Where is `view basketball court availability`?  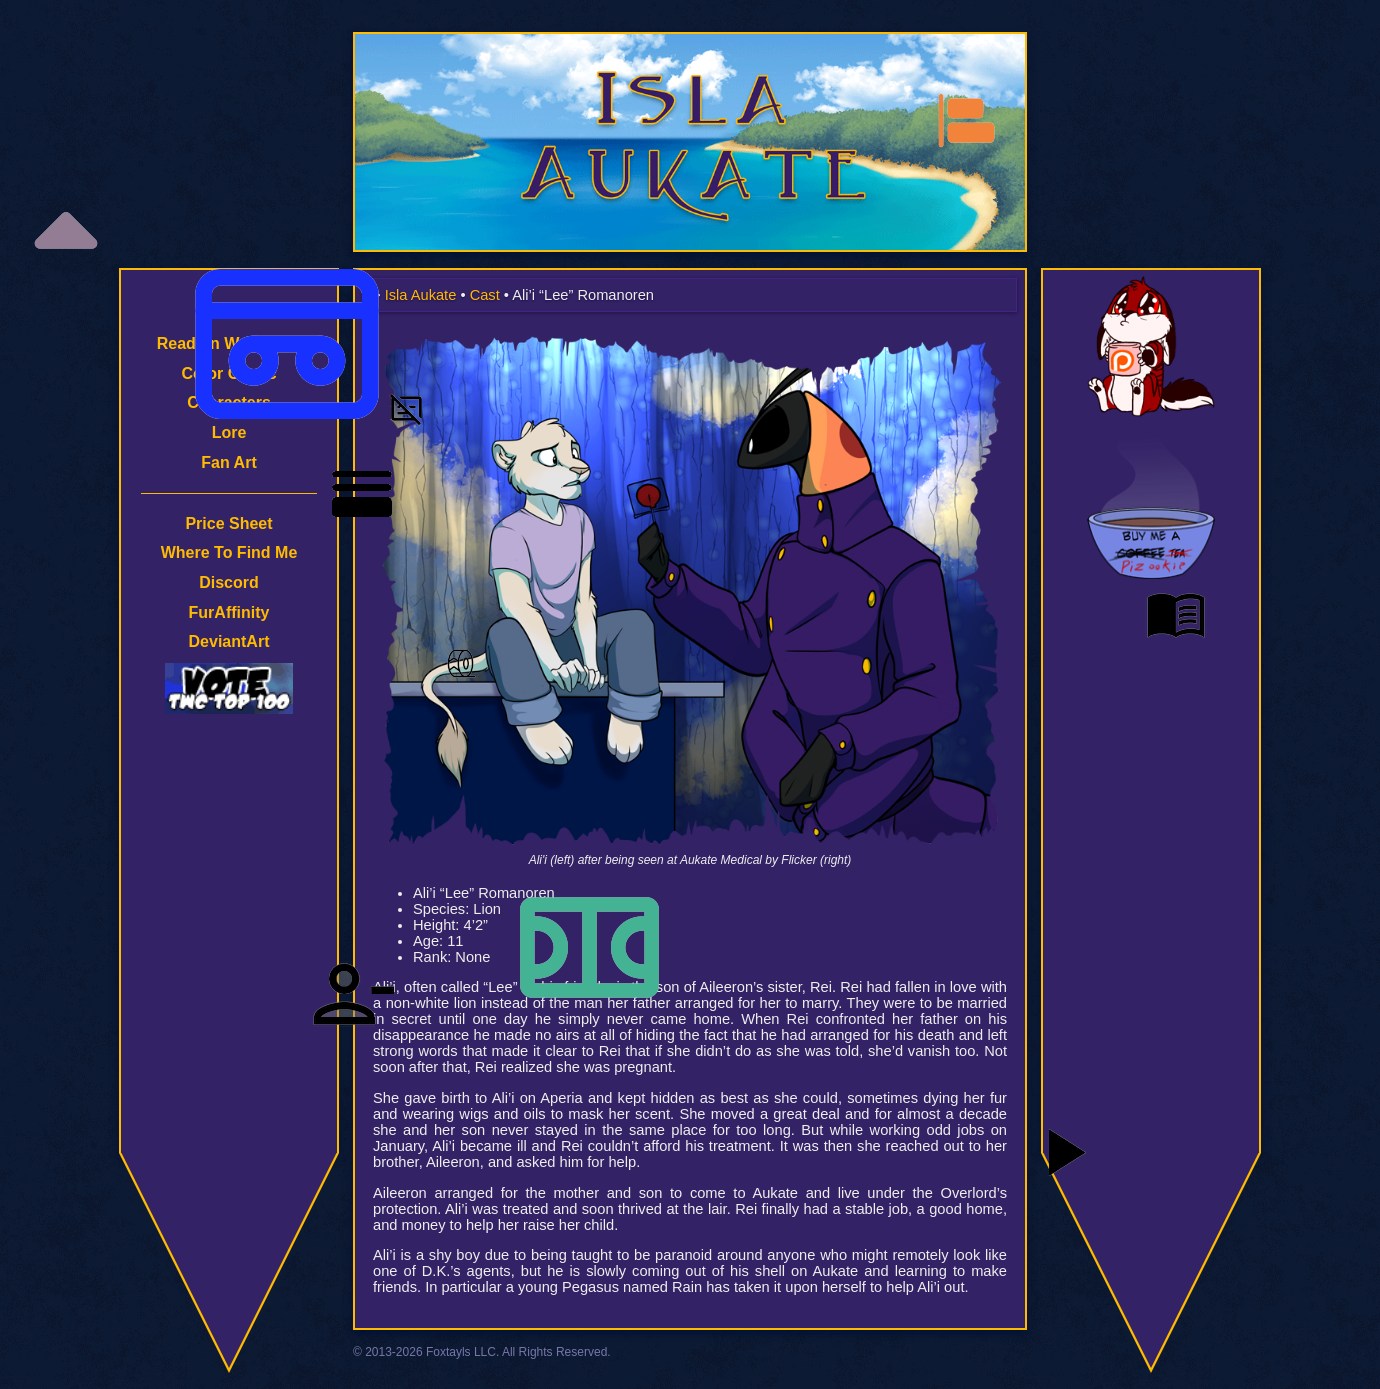
view basketball court availability is located at coordinates (589, 947).